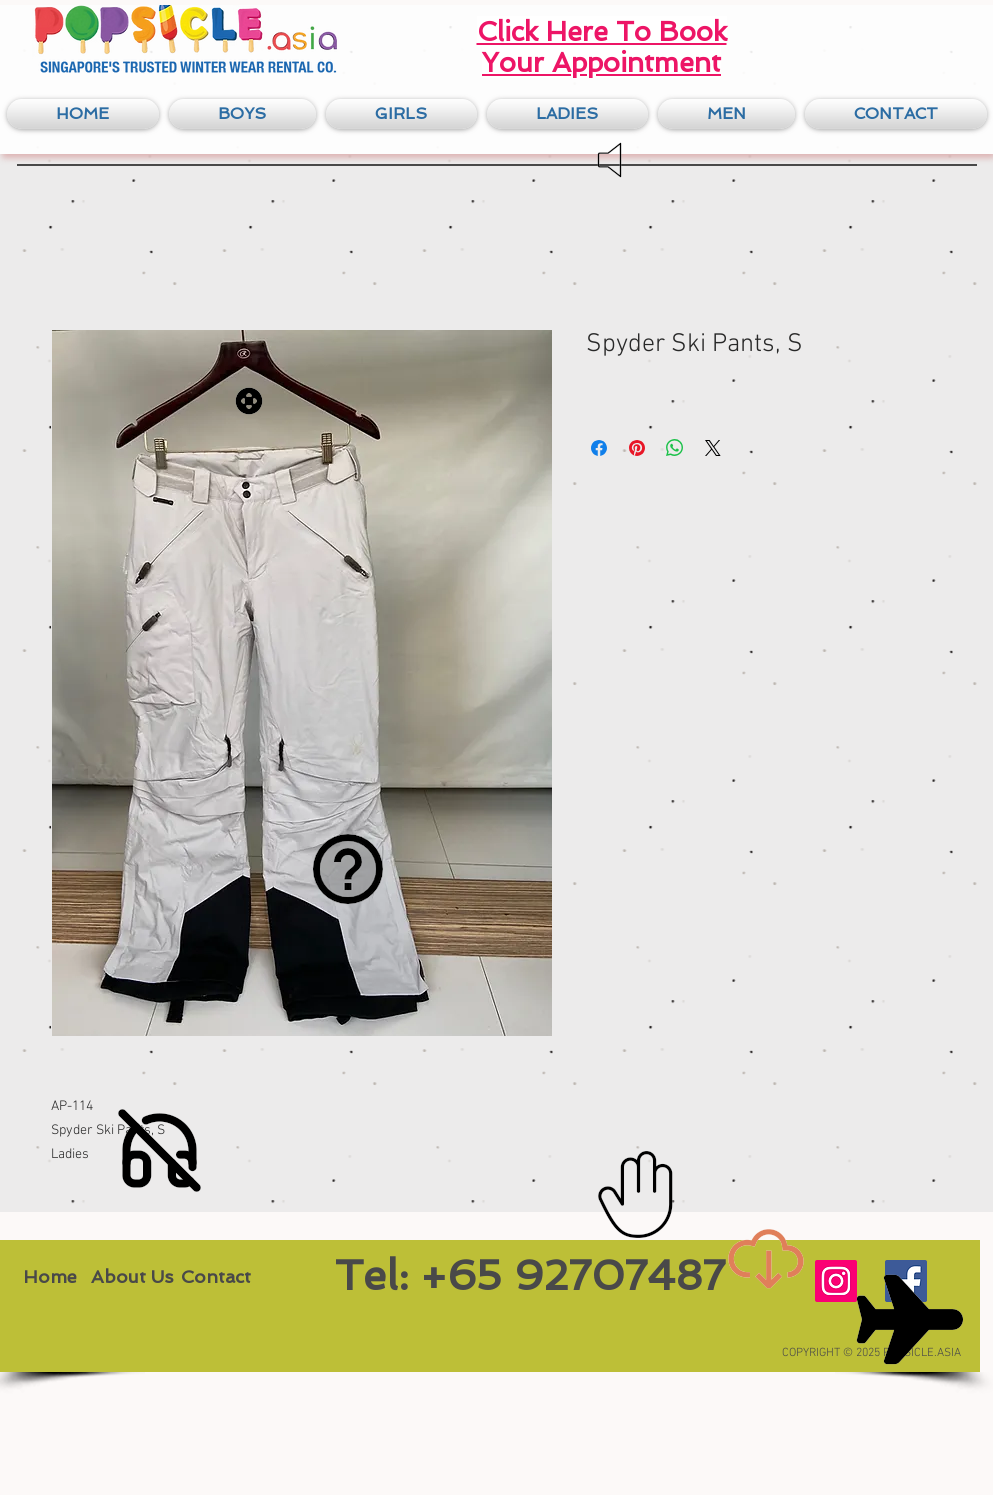 The height and width of the screenshot is (1495, 993). Describe the element at coordinates (348, 869) in the screenshot. I see `access help or support options` at that location.